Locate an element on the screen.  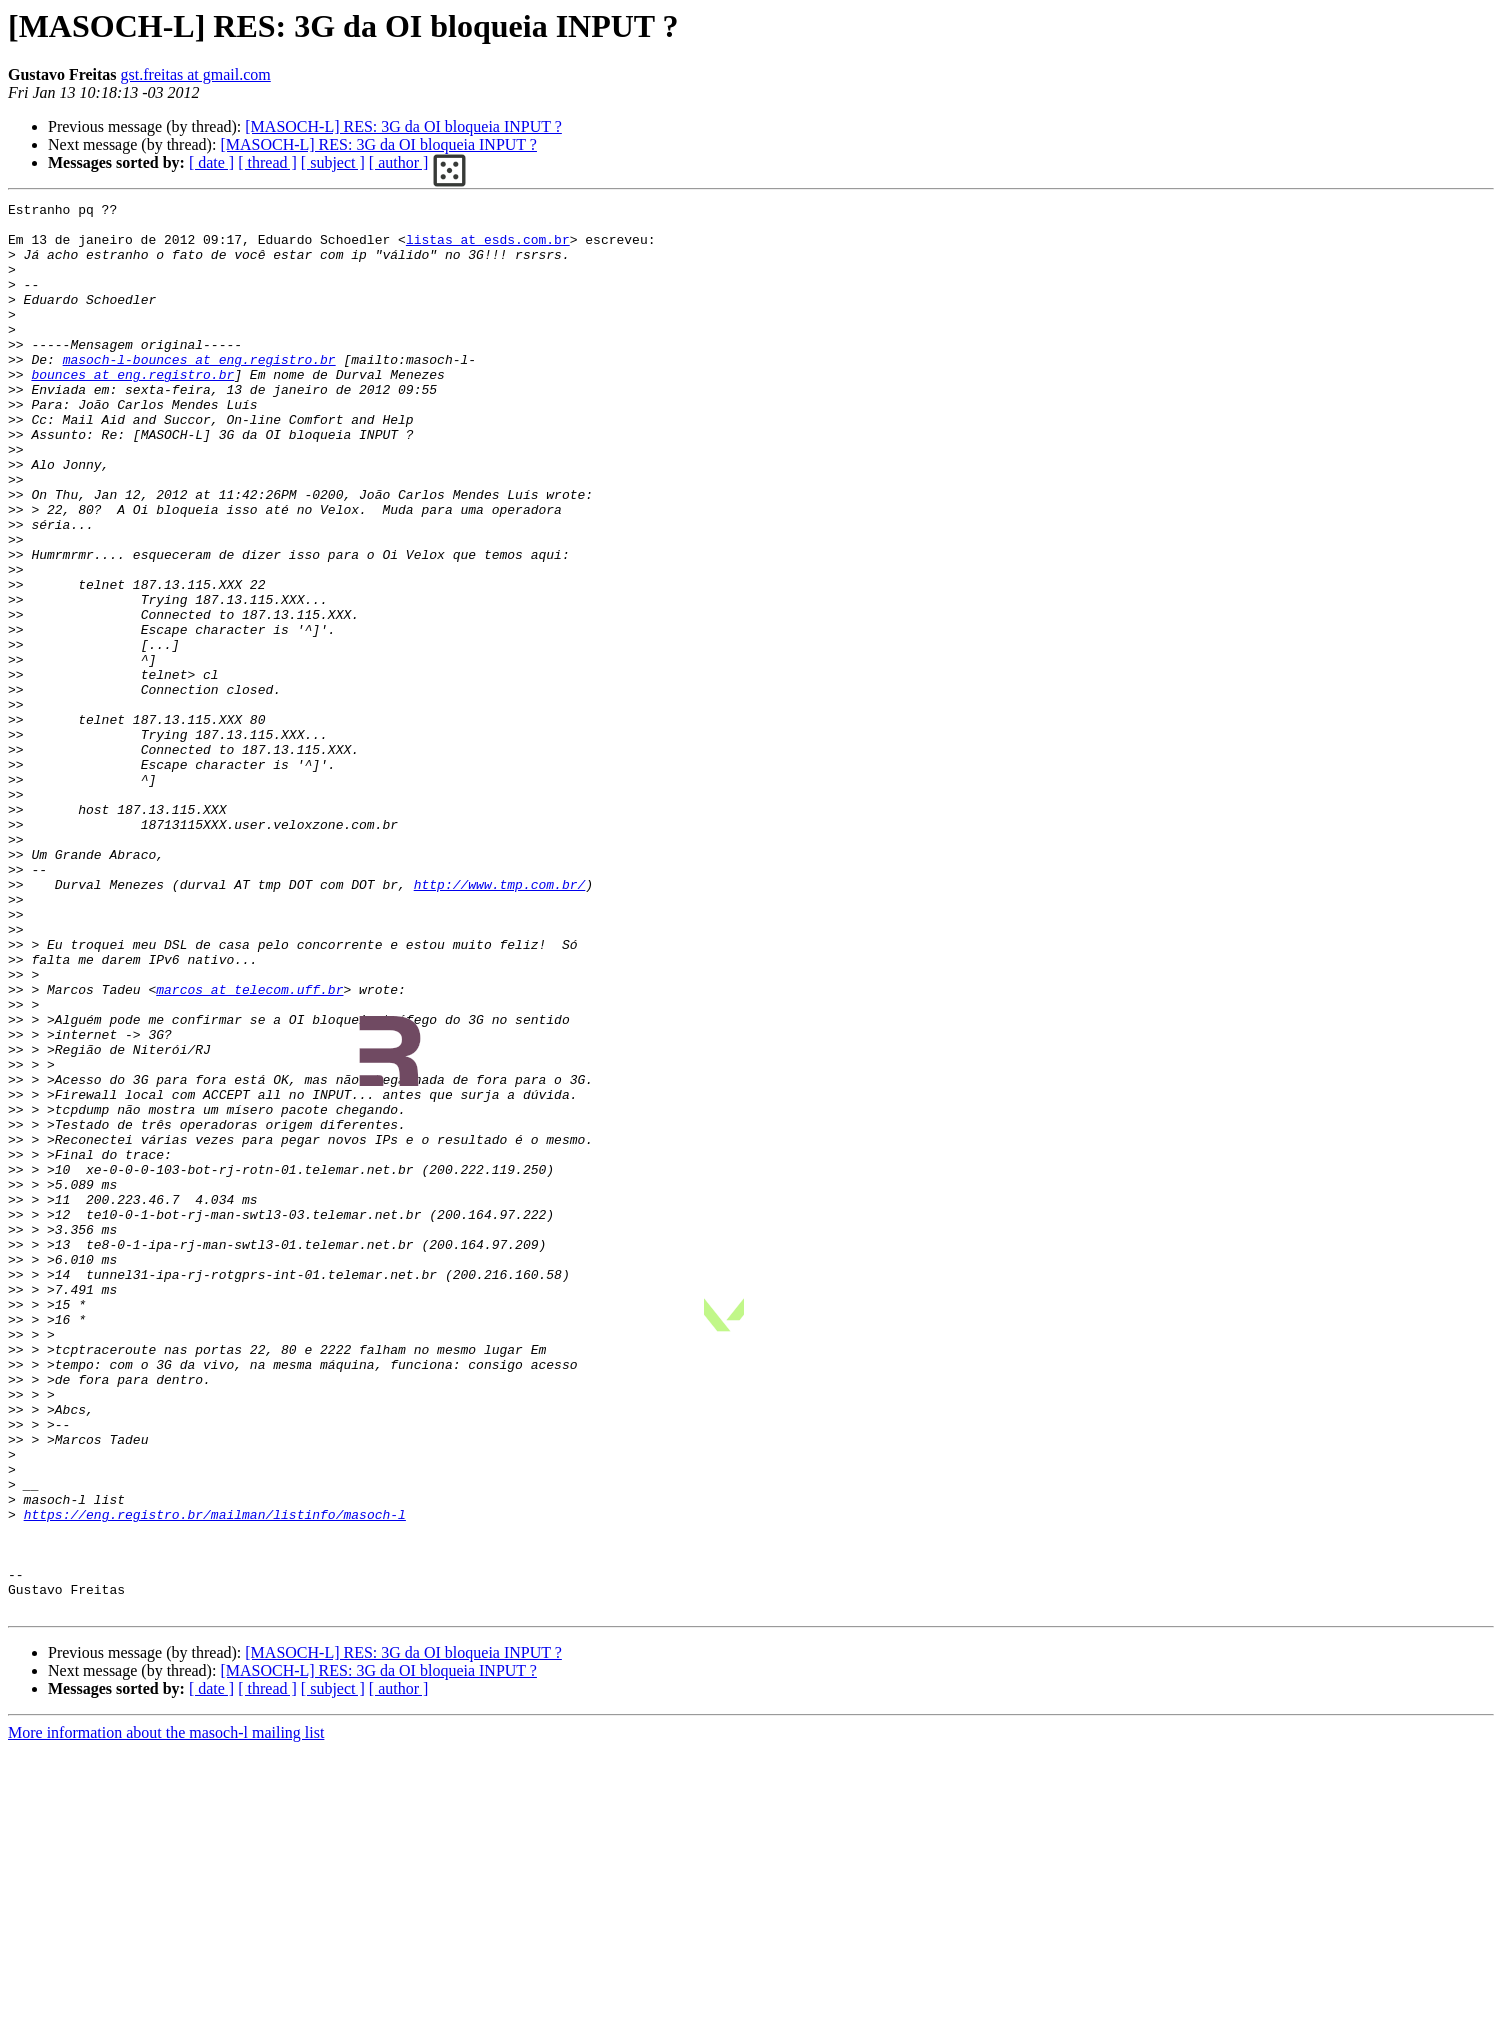
launch valorant game is located at coordinates (724, 1315).